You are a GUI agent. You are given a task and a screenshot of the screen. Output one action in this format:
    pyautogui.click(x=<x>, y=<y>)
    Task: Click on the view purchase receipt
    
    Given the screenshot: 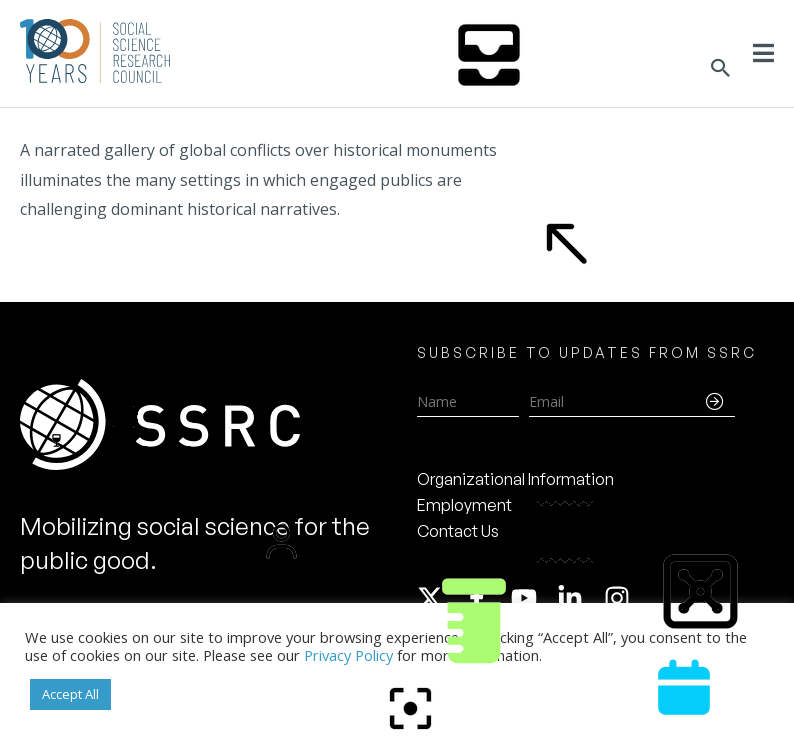 What is the action you would take?
    pyautogui.click(x=565, y=532)
    